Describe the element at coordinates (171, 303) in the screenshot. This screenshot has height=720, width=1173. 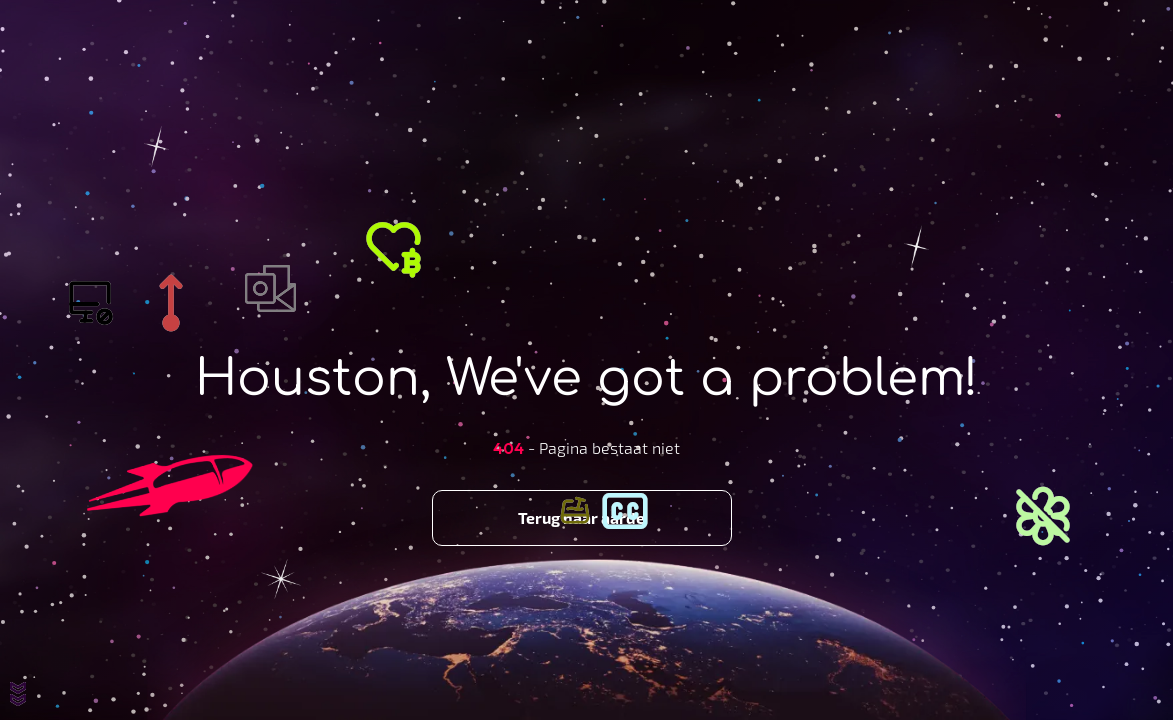
I see `scroll to top of page` at that location.